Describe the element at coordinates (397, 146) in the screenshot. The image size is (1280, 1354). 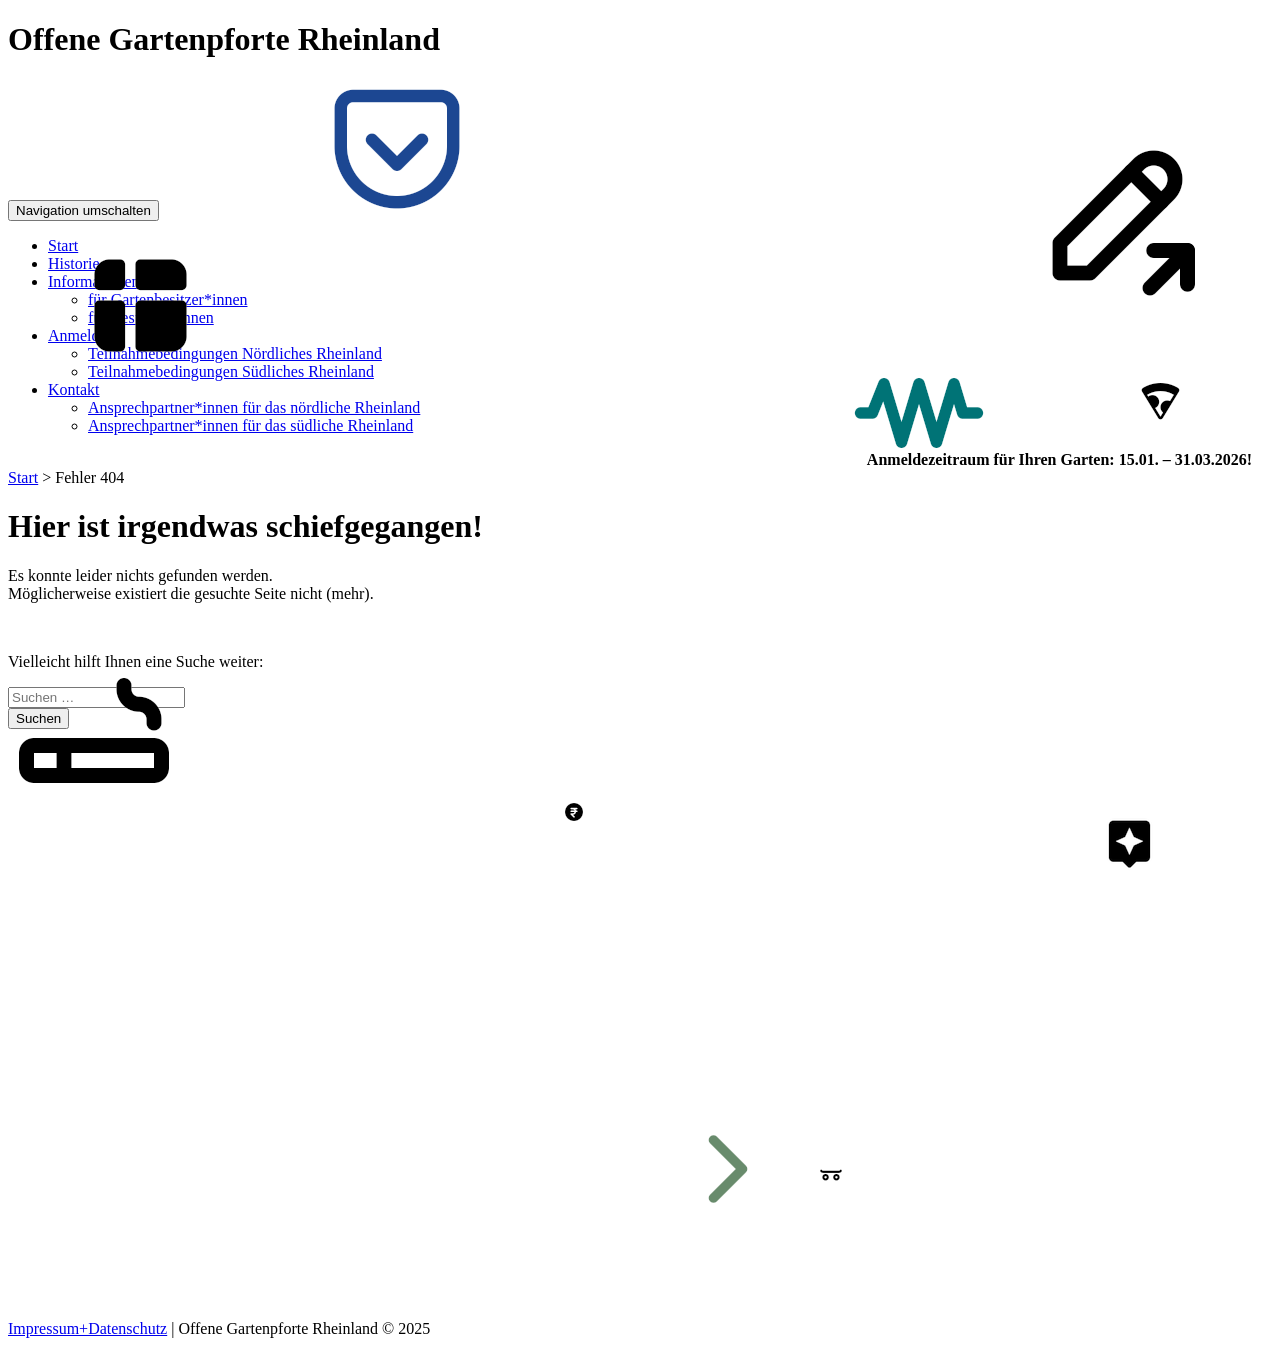
I see `save to pocket` at that location.